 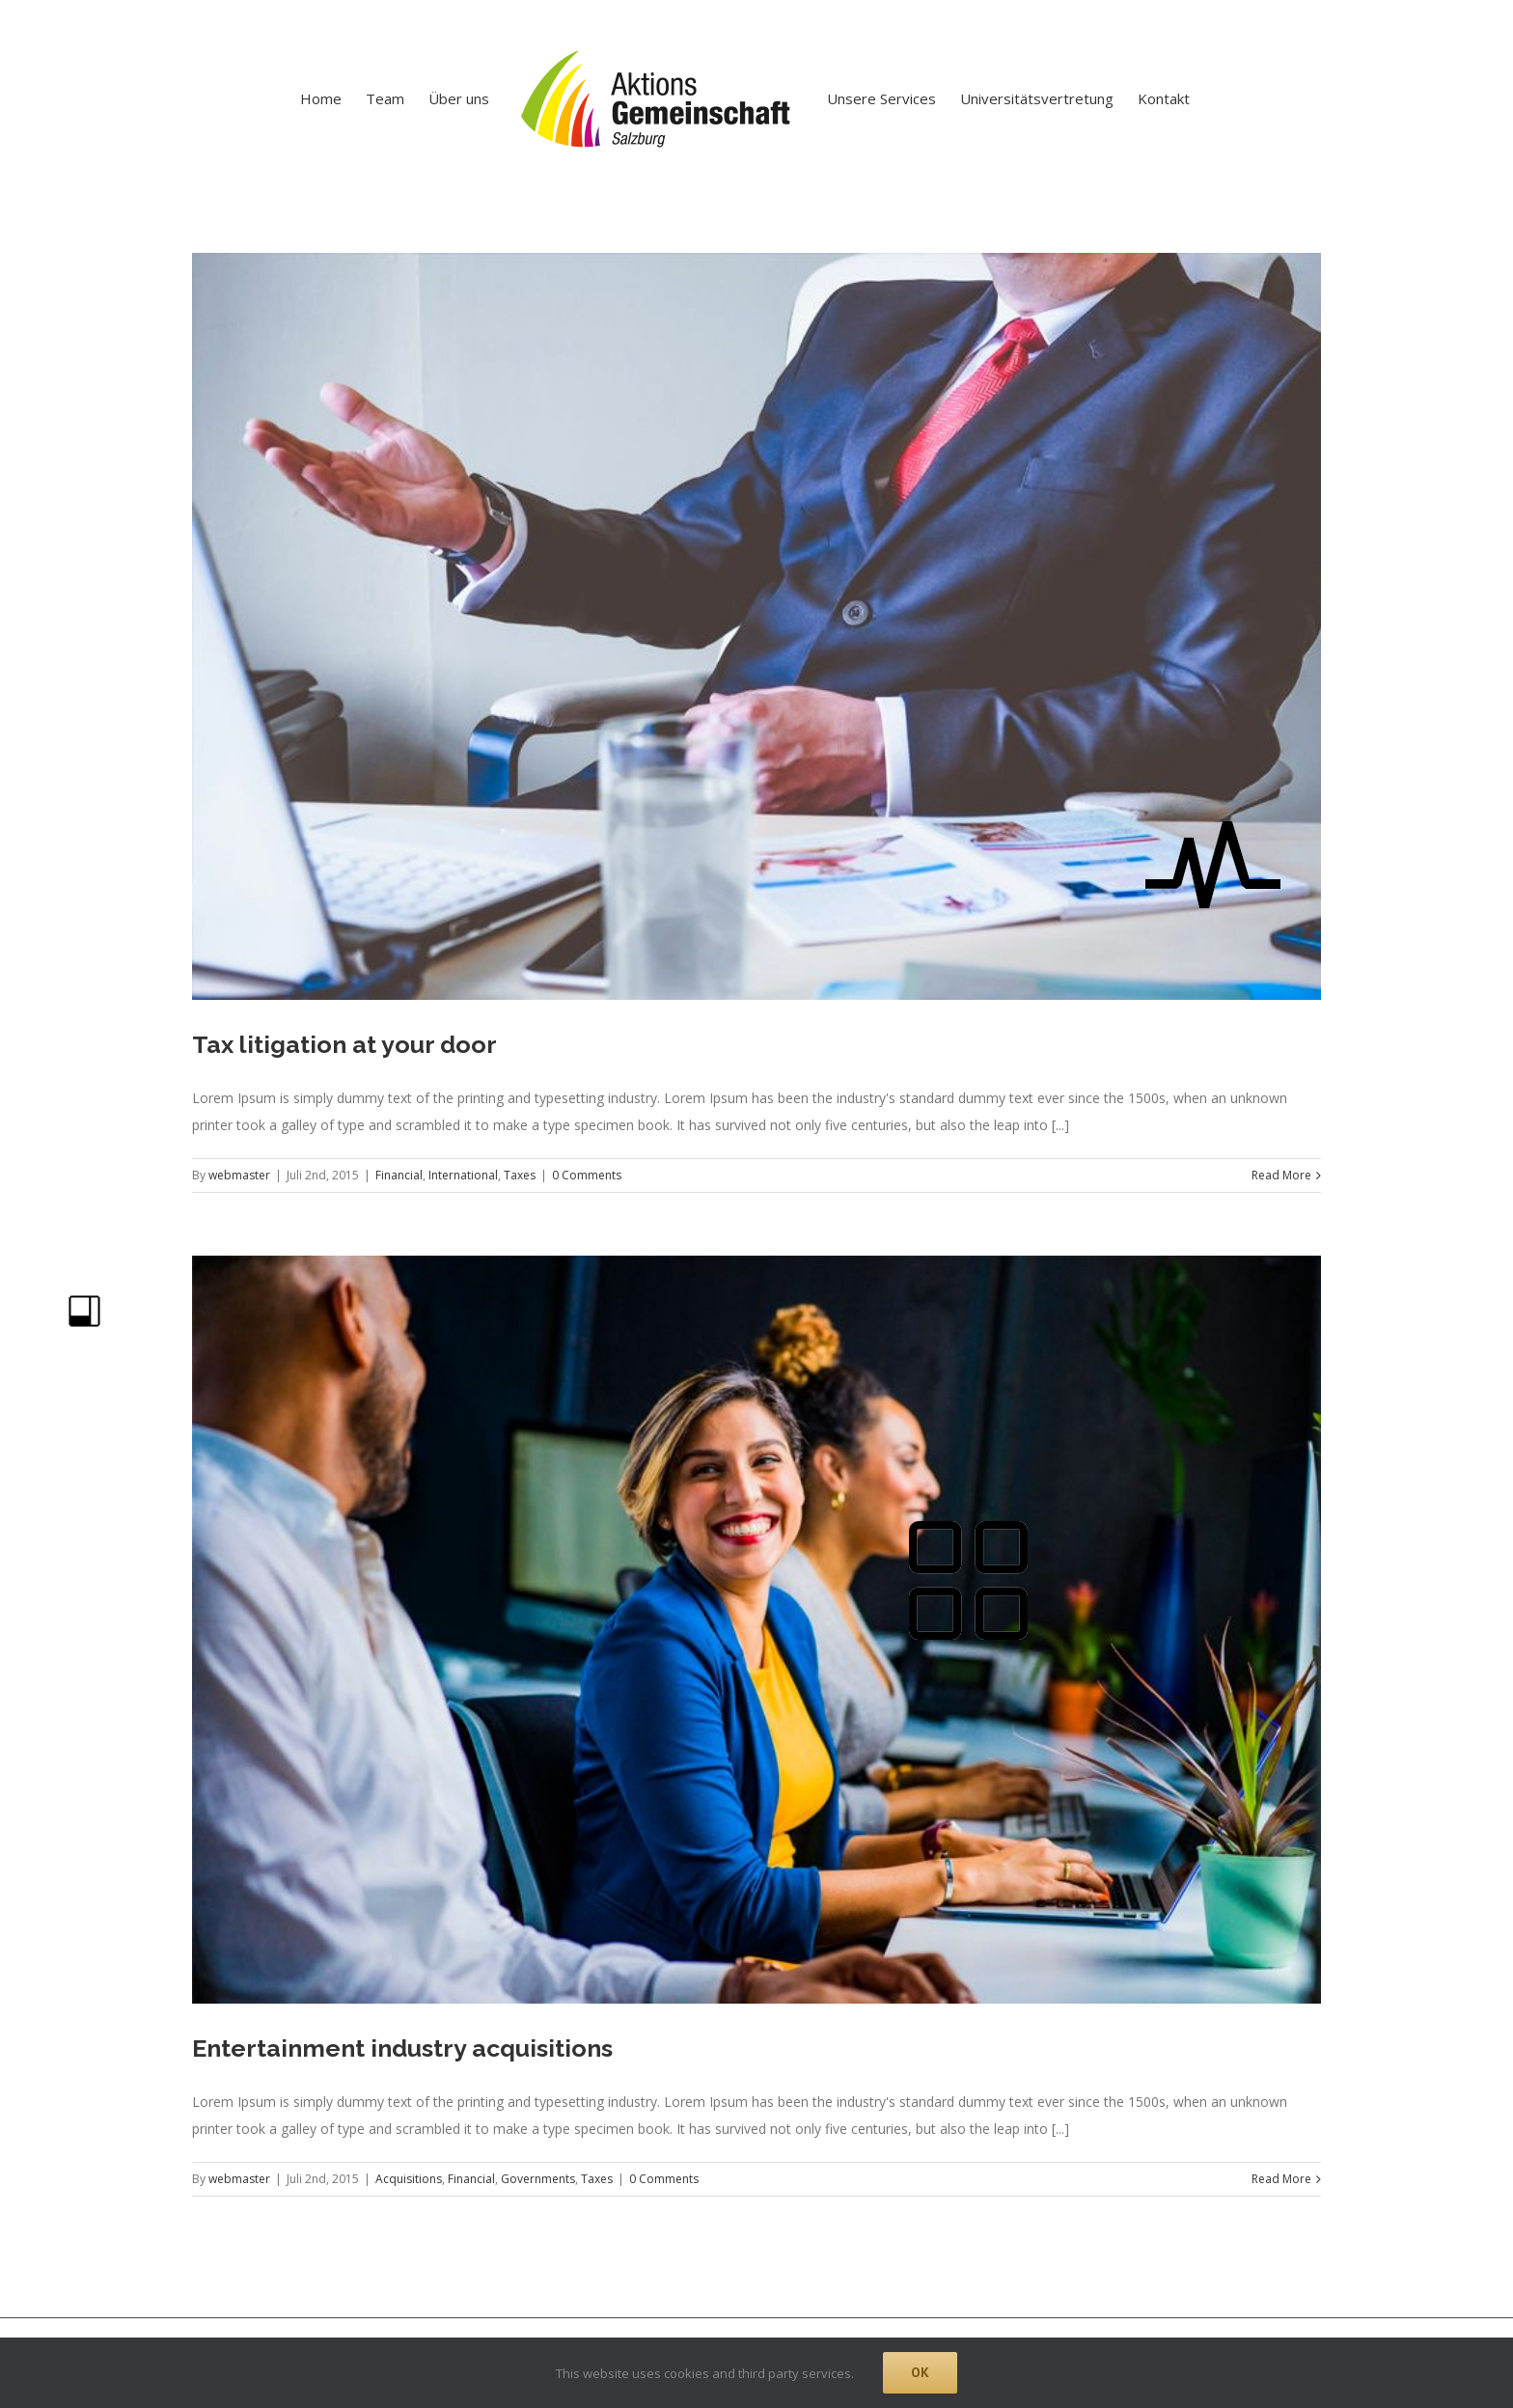 I want to click on view activity or system pulse, so click(x=1213, y=870).